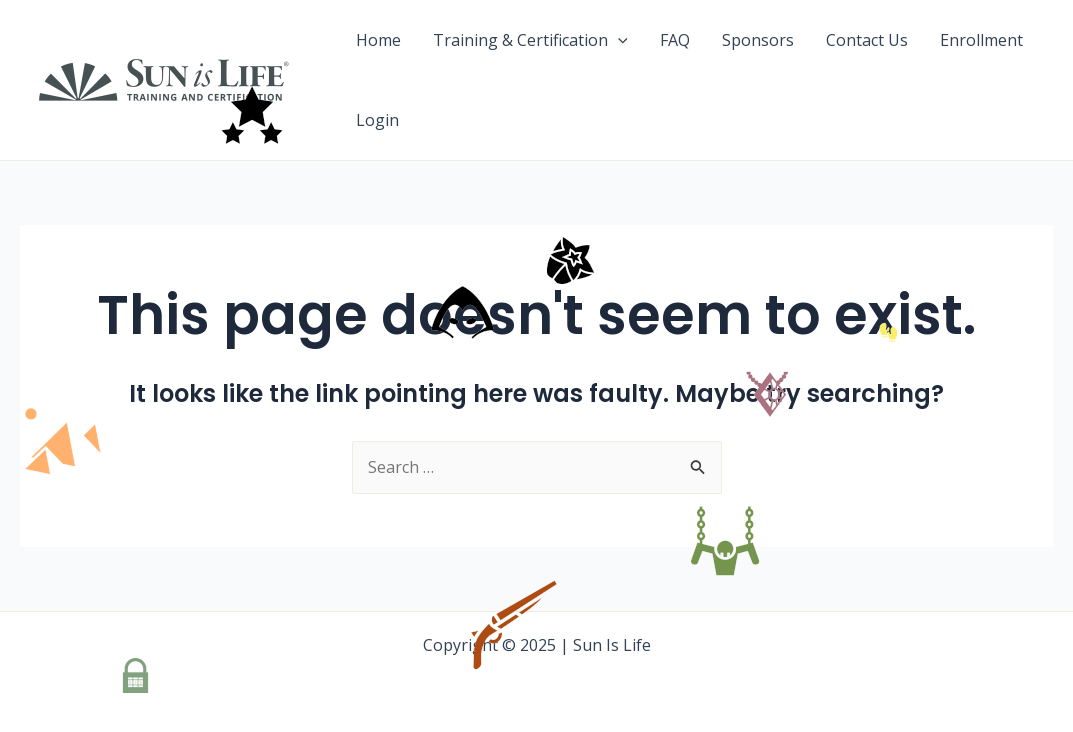 This screenshot has height=732, width=1073. I want to click on set or manage a security passcode, so click(135, 675).